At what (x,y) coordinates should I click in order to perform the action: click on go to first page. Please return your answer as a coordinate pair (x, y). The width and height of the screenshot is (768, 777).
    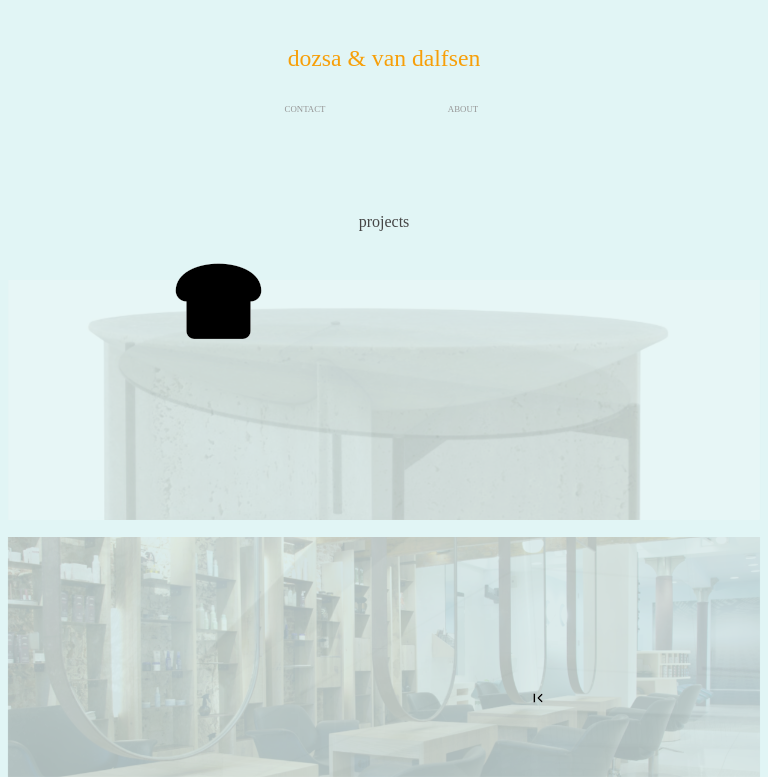
    Looking at the image, I should click on (538, 698).